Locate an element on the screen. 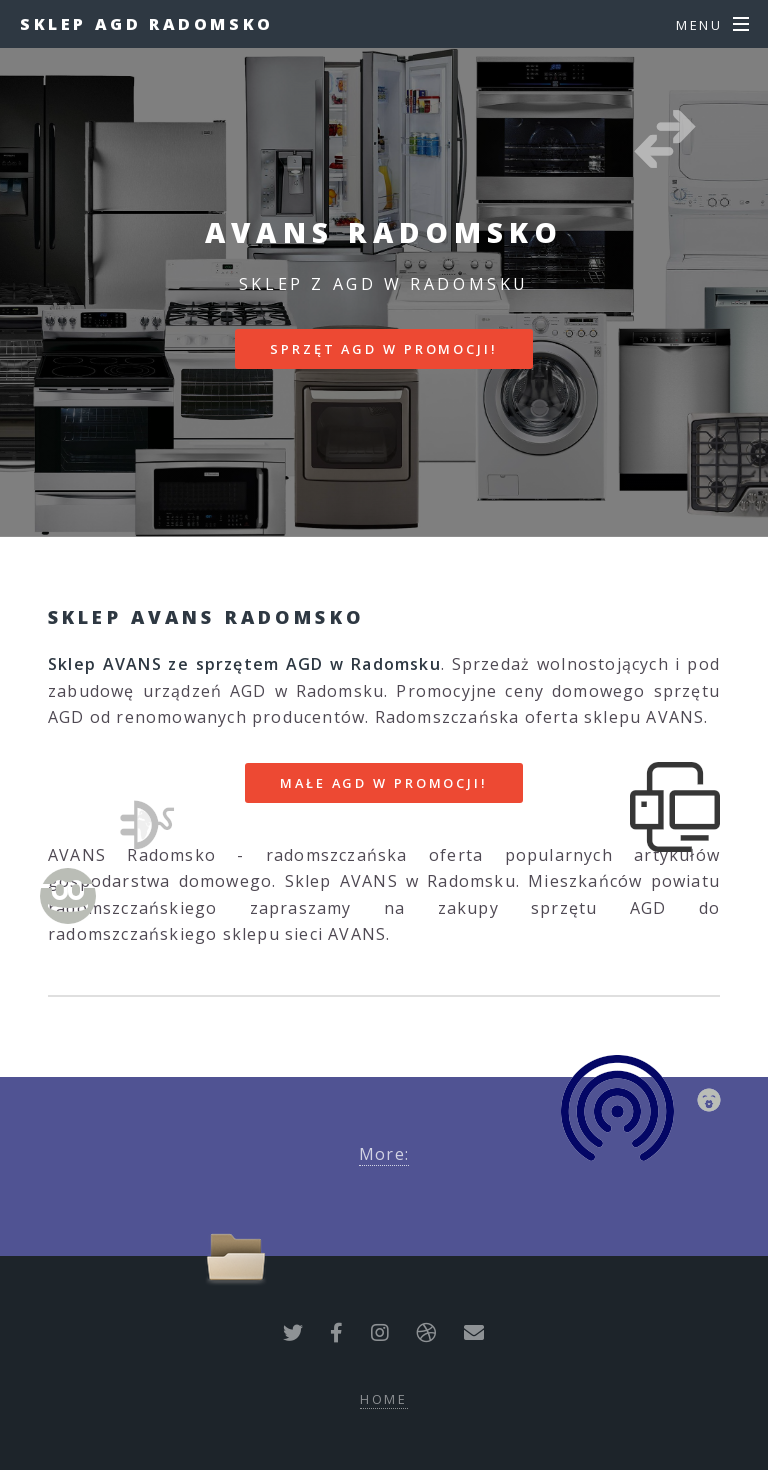 The height and width of the screenshot is (1470, 768). indicates a nerdy or intellectual reaction is located at coordinates (68, 896).